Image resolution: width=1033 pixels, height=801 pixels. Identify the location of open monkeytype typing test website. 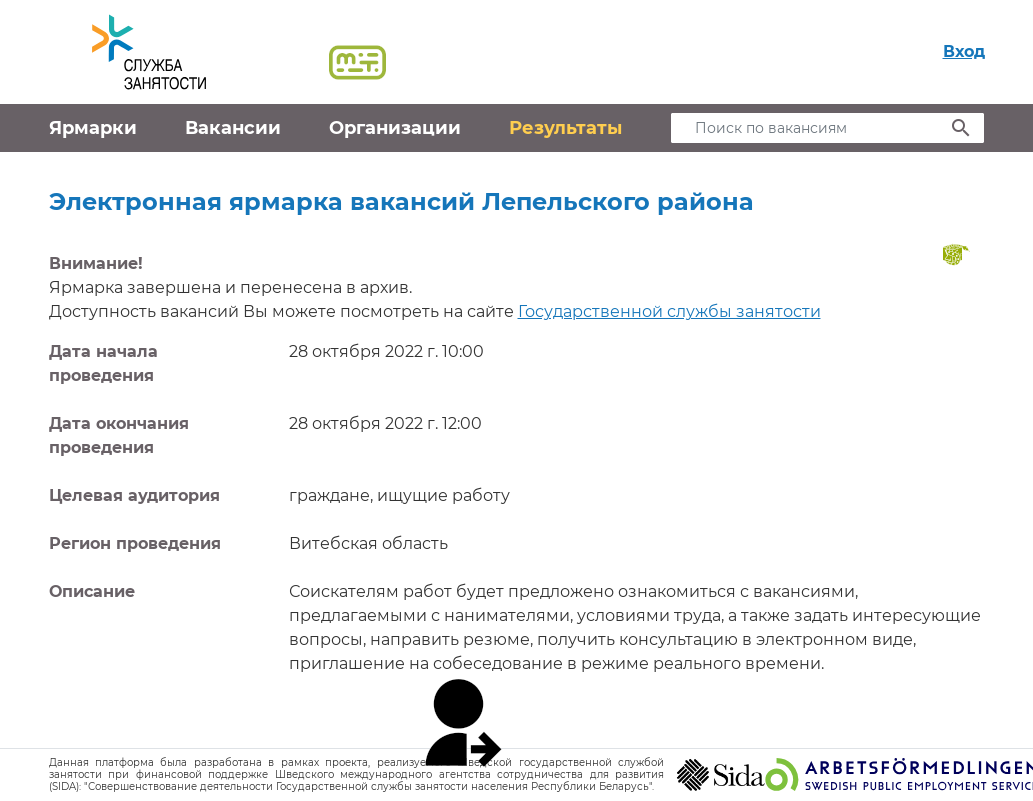
(357, 62).